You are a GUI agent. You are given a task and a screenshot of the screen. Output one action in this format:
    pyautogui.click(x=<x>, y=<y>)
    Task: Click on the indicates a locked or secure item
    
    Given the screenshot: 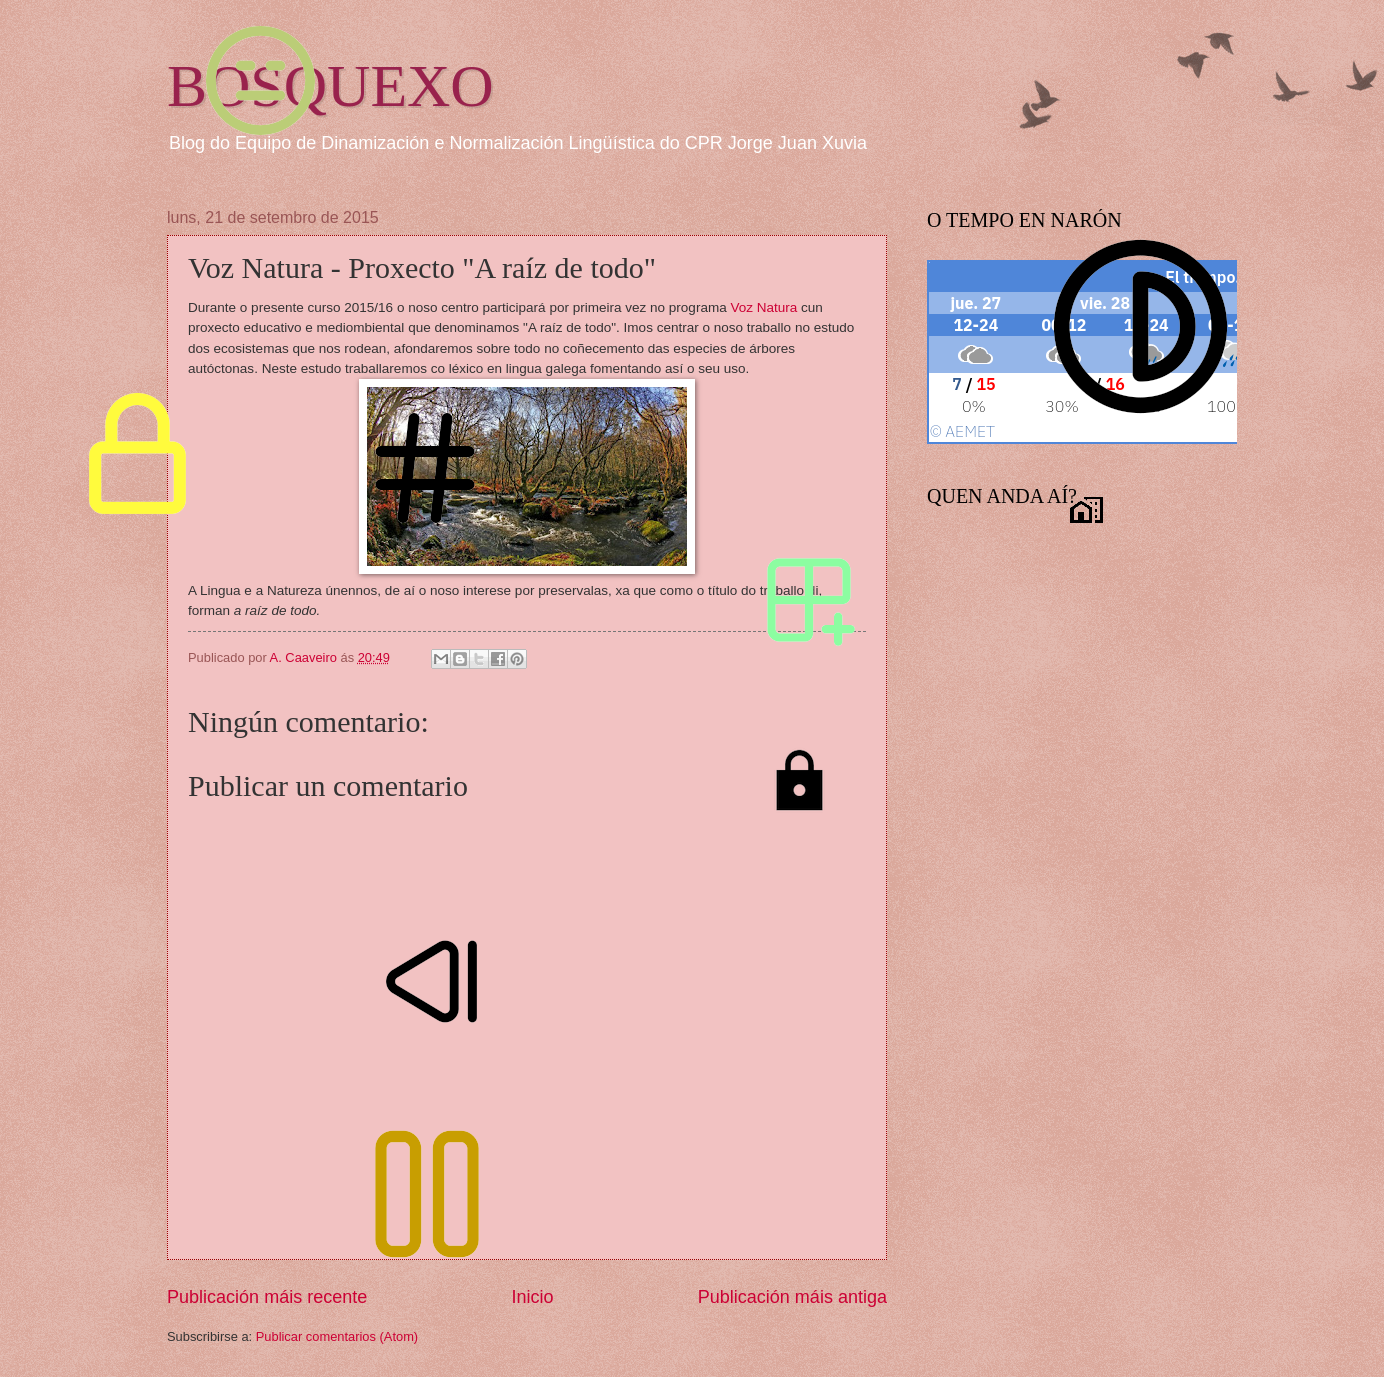 What is the action you would take?
    pyautogui.click(x=137, y=457)
    